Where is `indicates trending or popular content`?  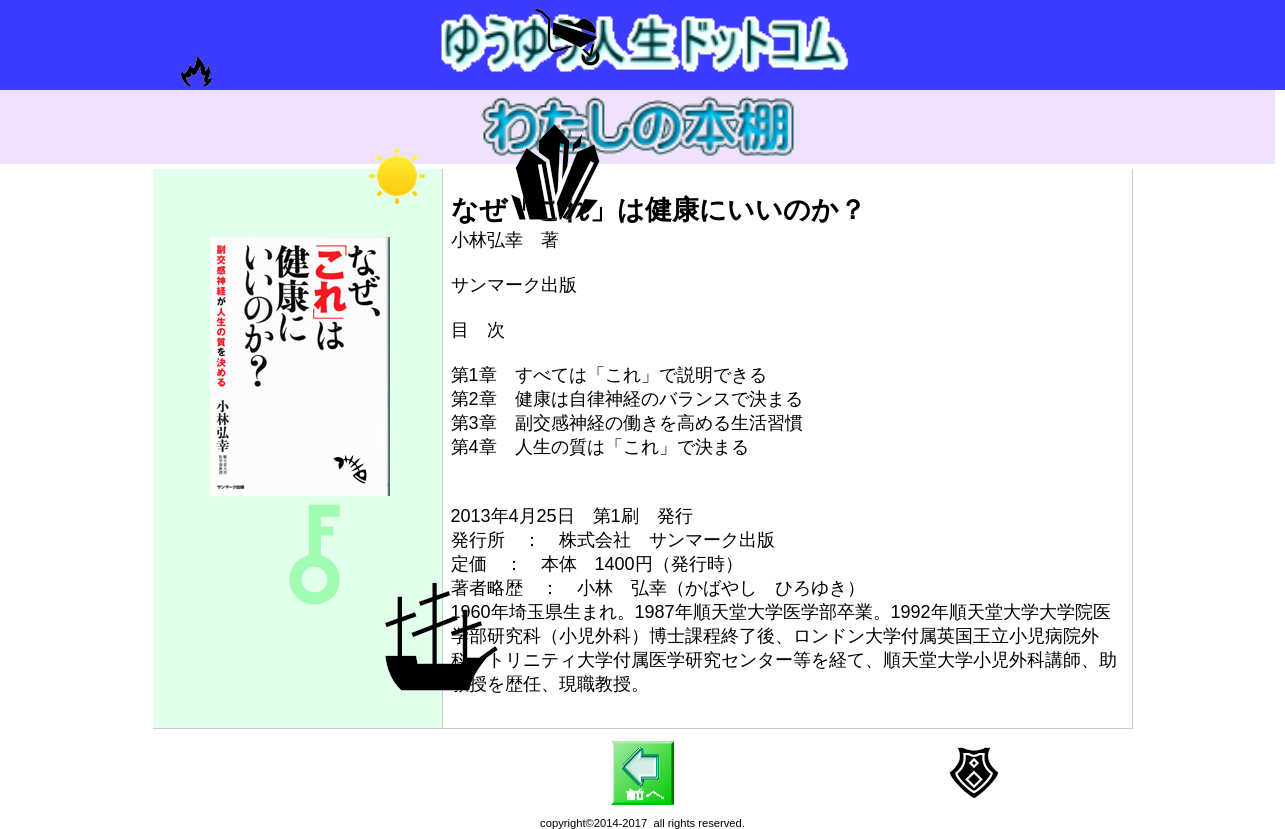 indicates trending or popular content is located at coordinates (196, 70).